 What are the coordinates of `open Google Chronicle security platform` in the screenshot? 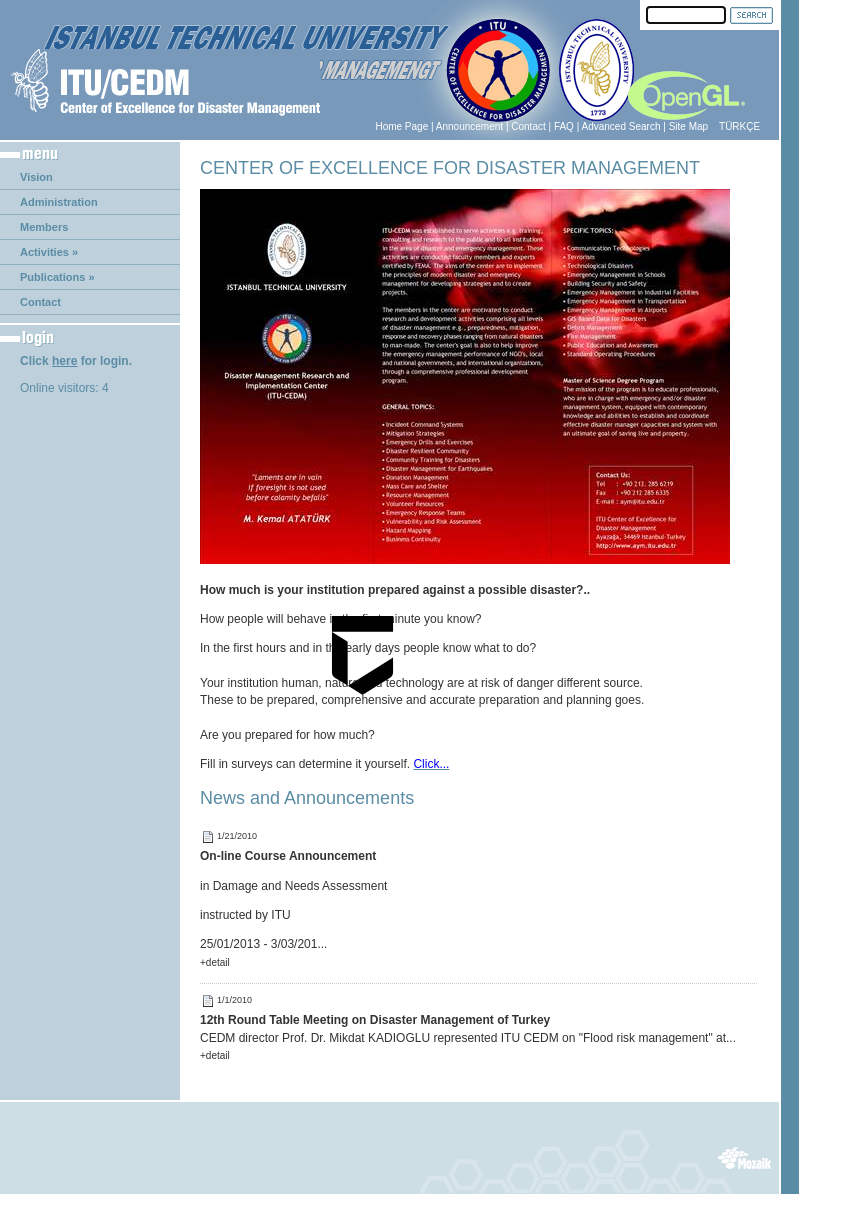 It's located at (362, 655).